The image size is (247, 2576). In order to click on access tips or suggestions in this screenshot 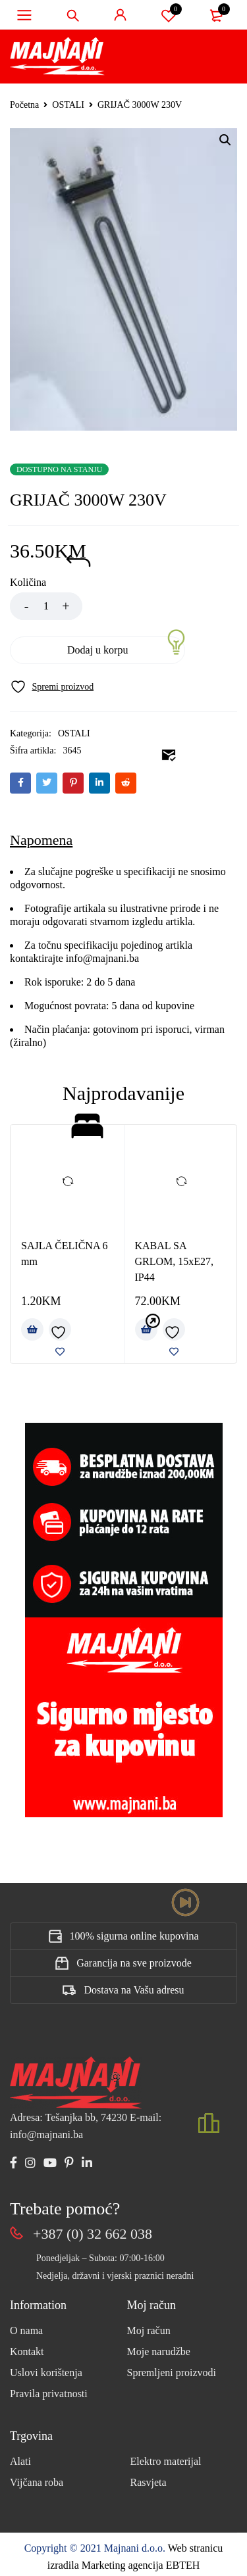, I will do `click(176, 642)`.